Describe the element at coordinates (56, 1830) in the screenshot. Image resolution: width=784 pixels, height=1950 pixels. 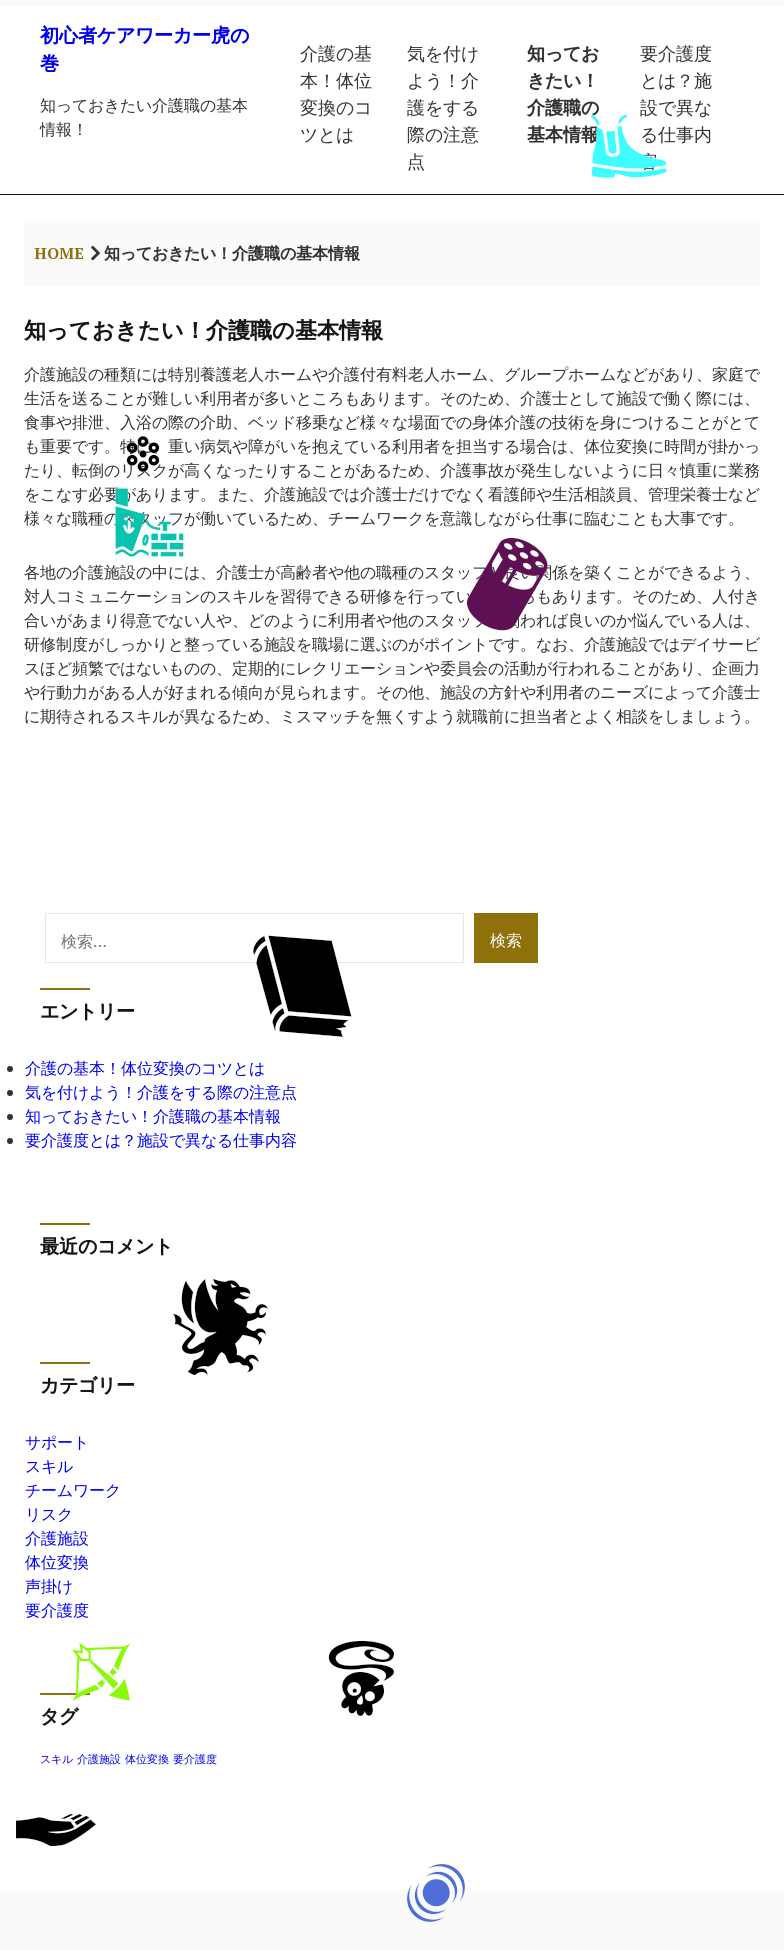
I see `request or receive an item` at that location.